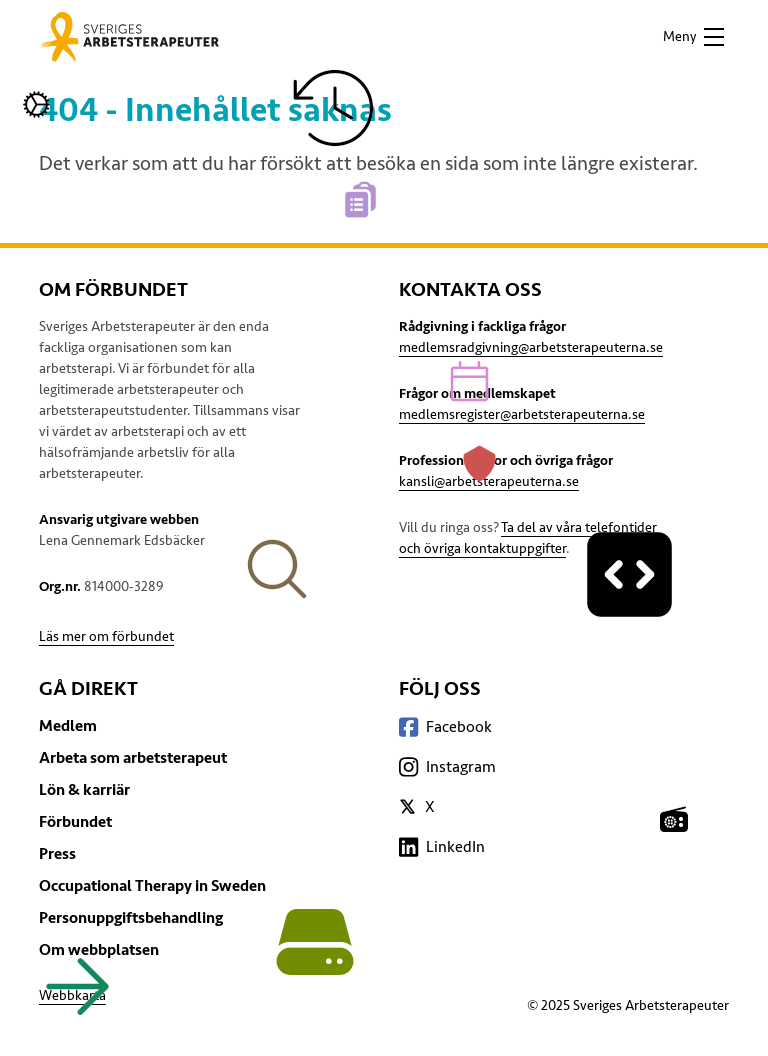 The height and width of the screenshot is (1056, 768). Describe the element at coordinates (315, 942) in the screenshot. I see `access server settings` at that location.